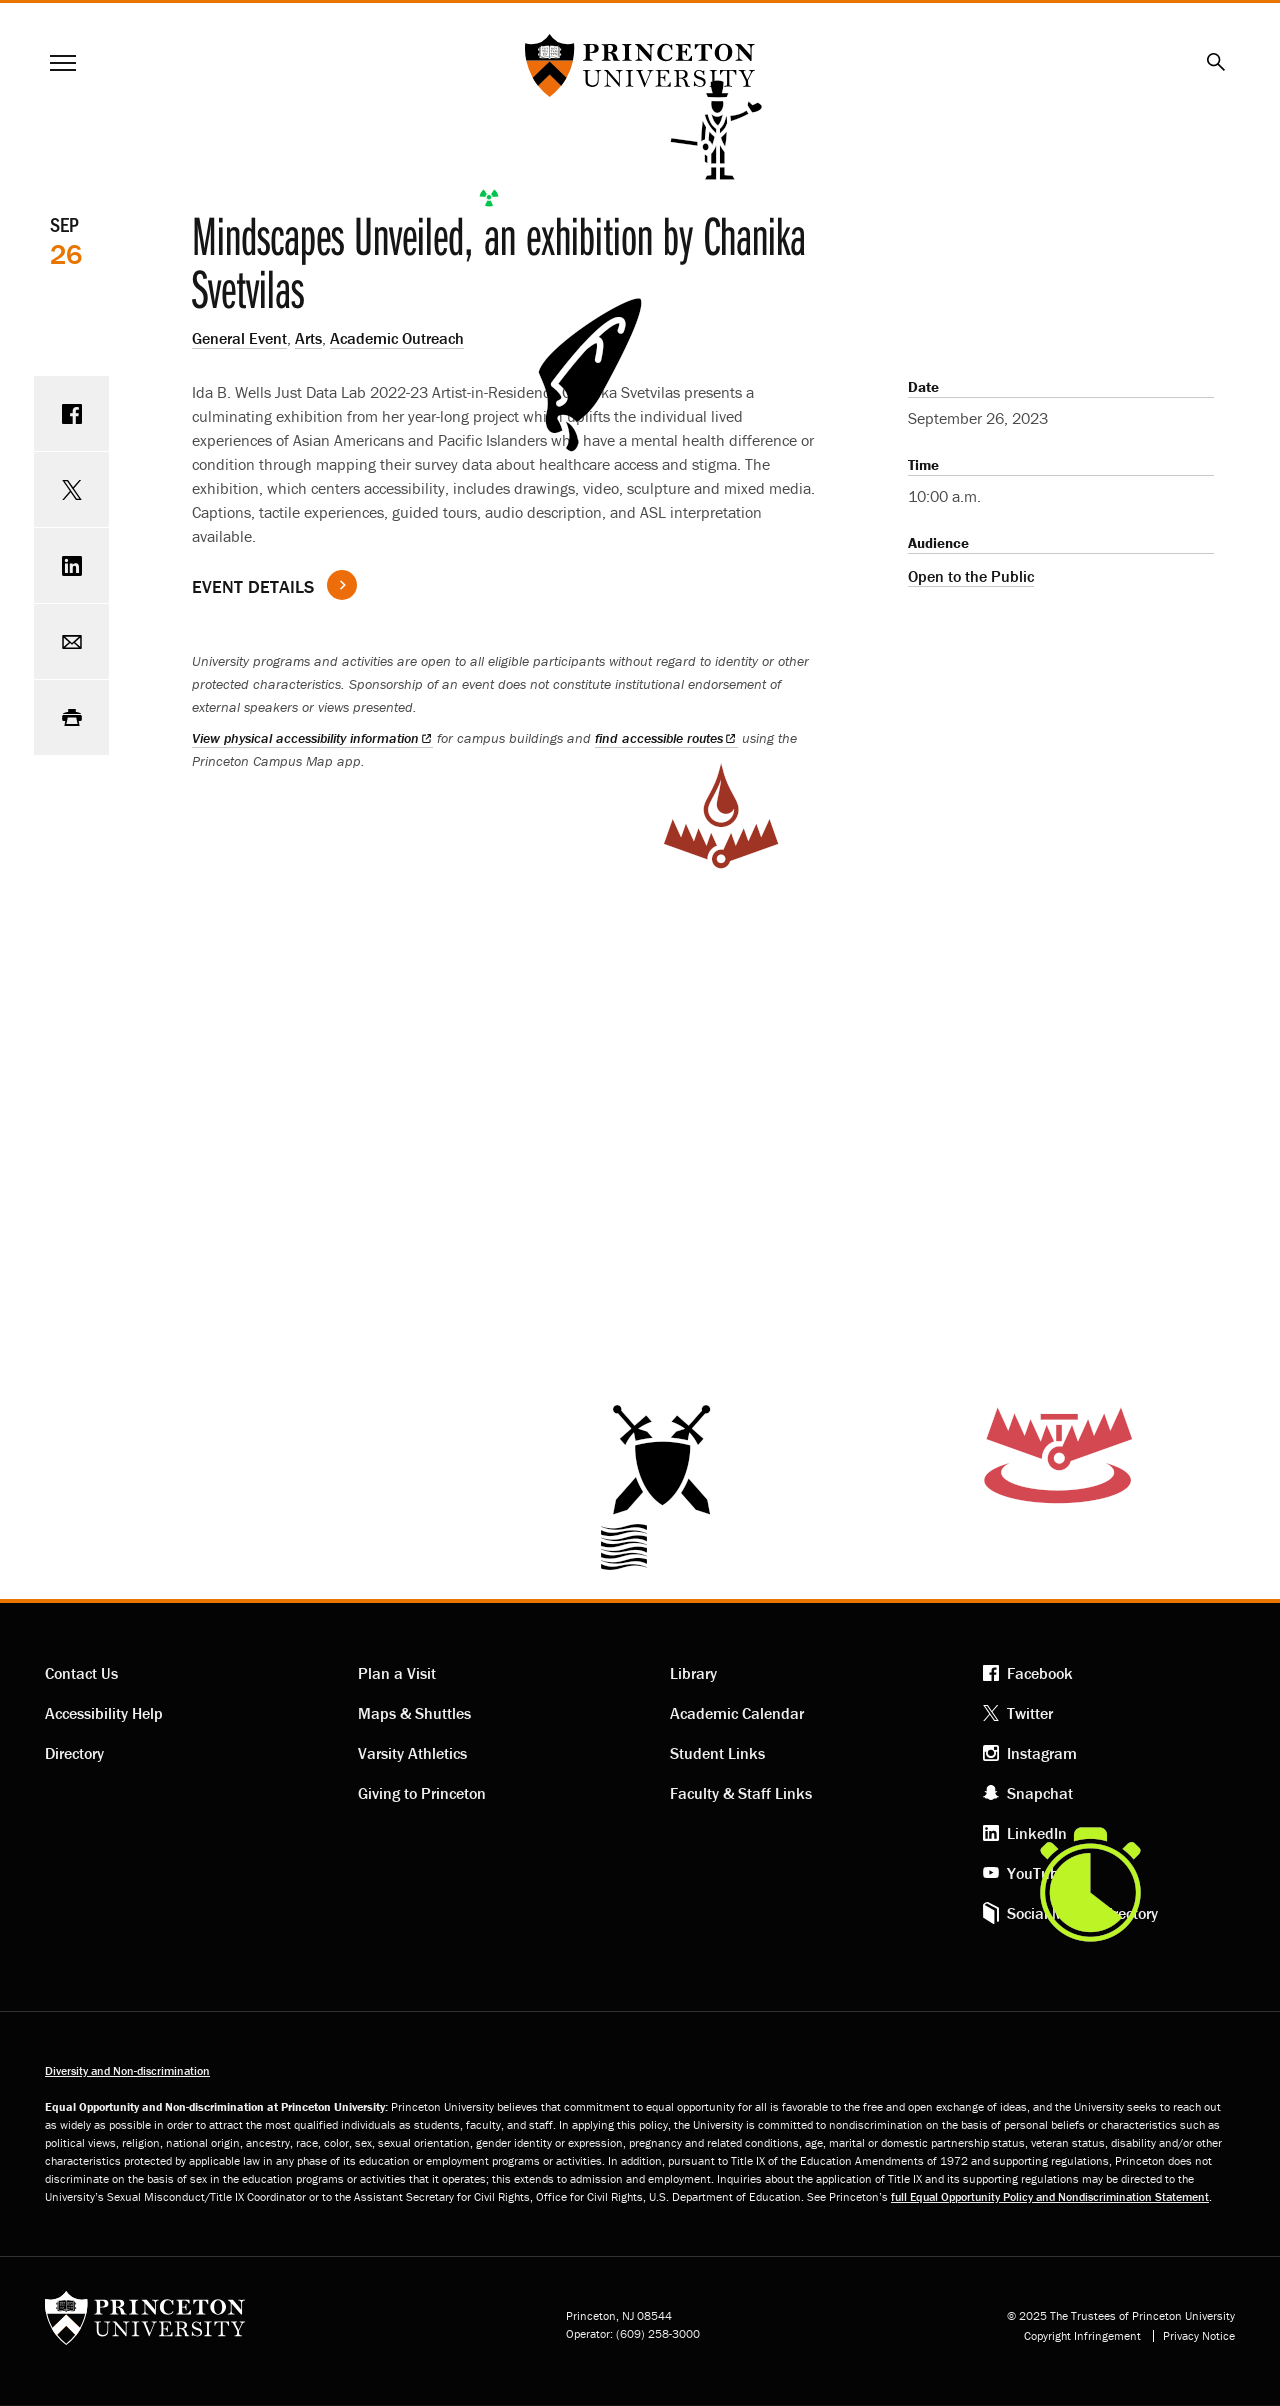 This screenshot has width=1280, height=2406. What do you see at coordinates (661, 1460) in the screenshot?
I see `access combat or battle features` at bounding box center [661, 1460].